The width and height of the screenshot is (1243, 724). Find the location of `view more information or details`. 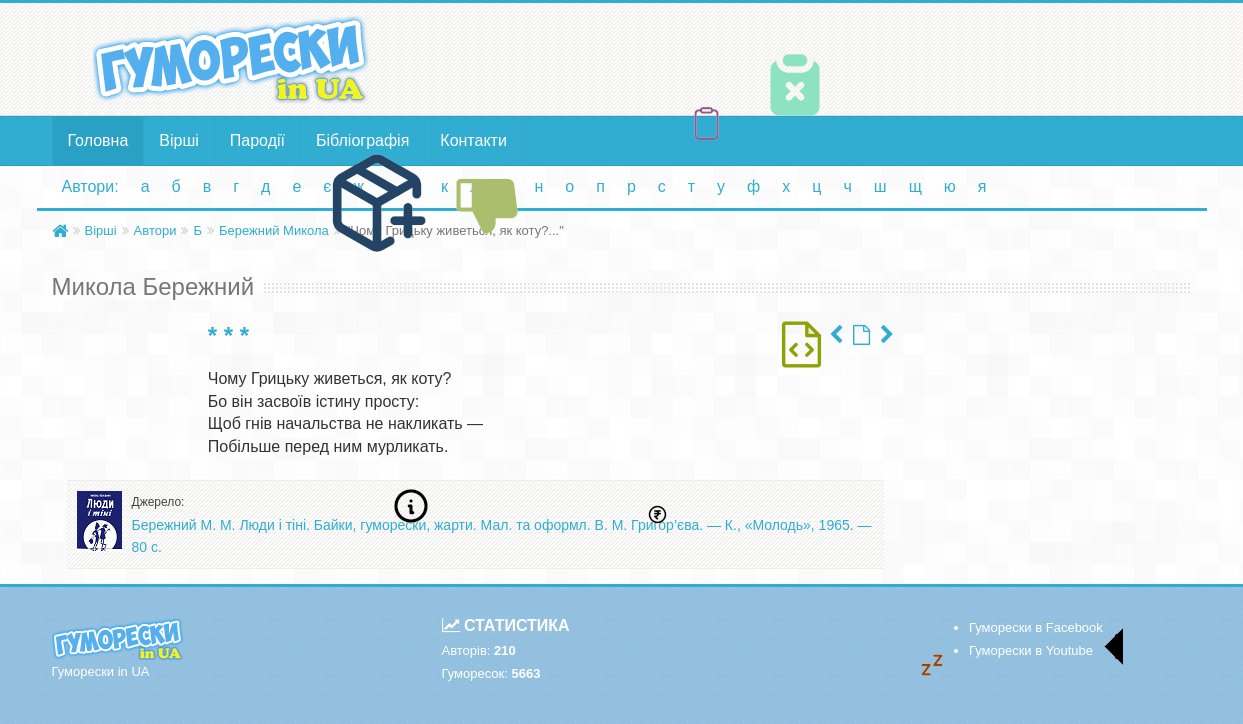

view more information or details is located at coordinates (411, 506).